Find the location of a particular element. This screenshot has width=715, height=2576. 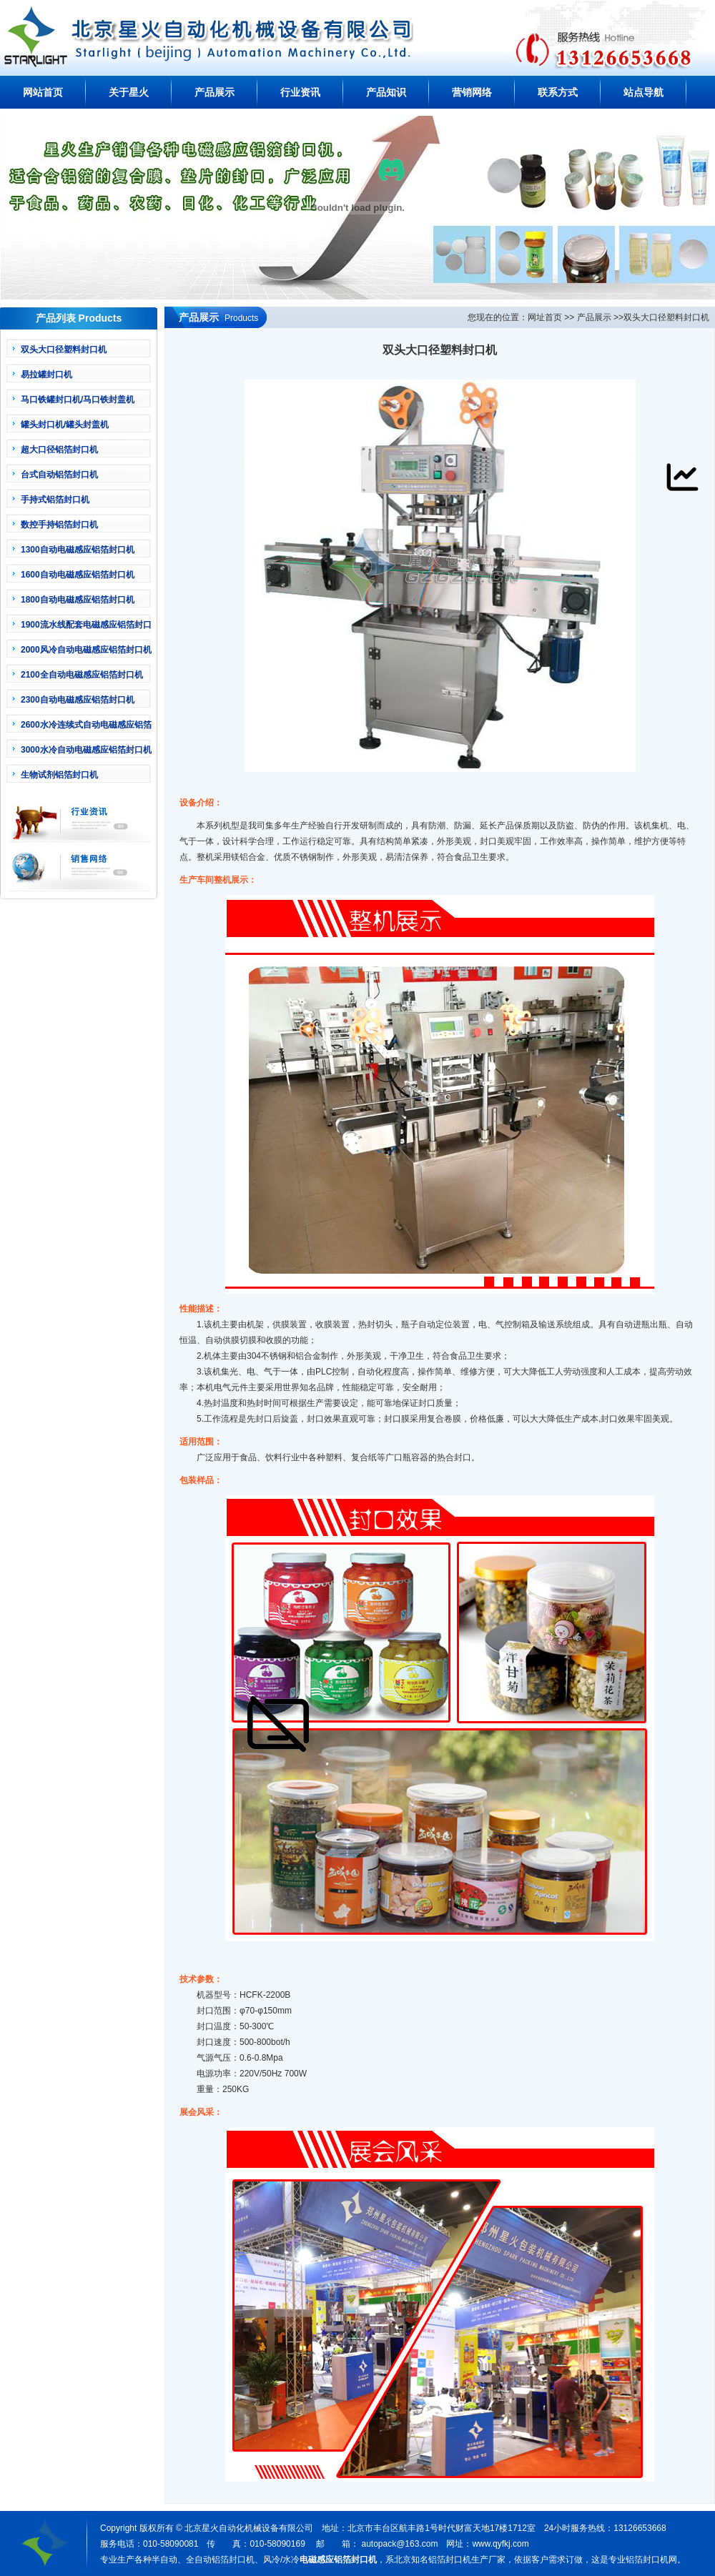

view analytics or performance data is located at coordinates (682, 477).